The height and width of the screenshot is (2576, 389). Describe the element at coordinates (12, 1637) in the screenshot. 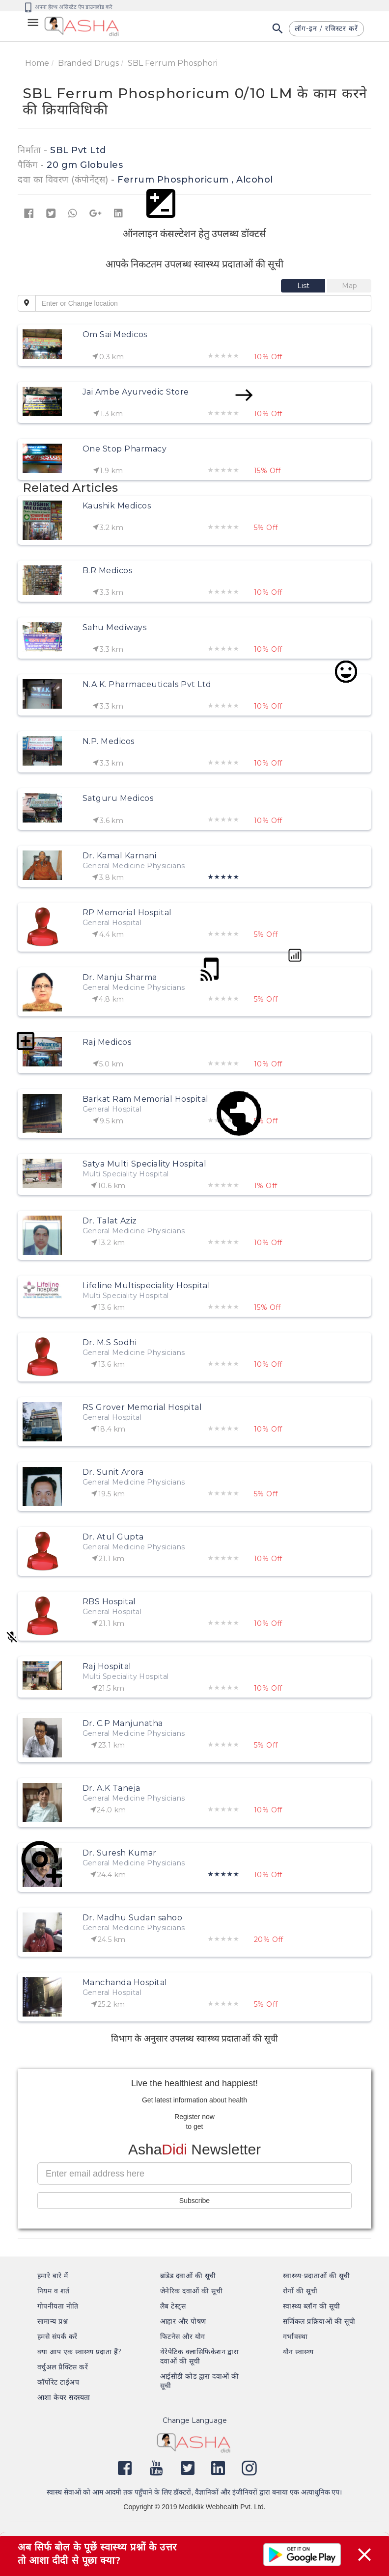

I see `mute your microphone` at that location.